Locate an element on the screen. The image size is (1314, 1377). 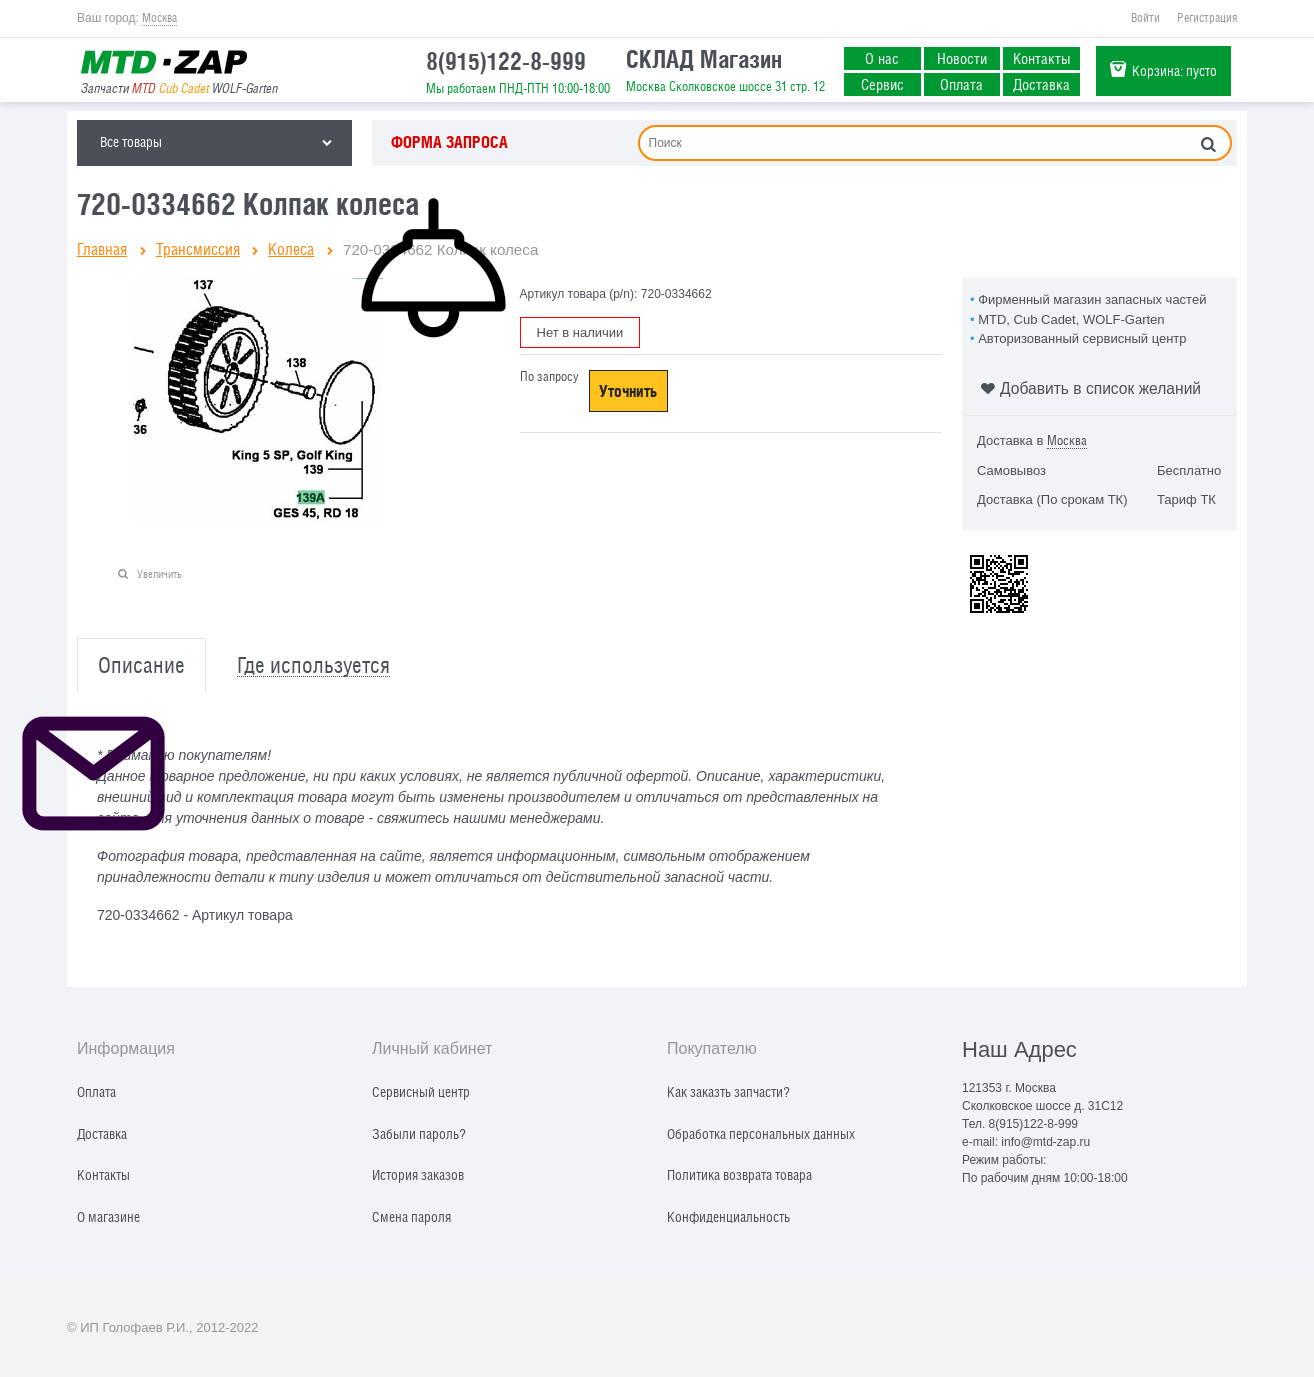
open your email inbox is located at coordinates (93, 773).